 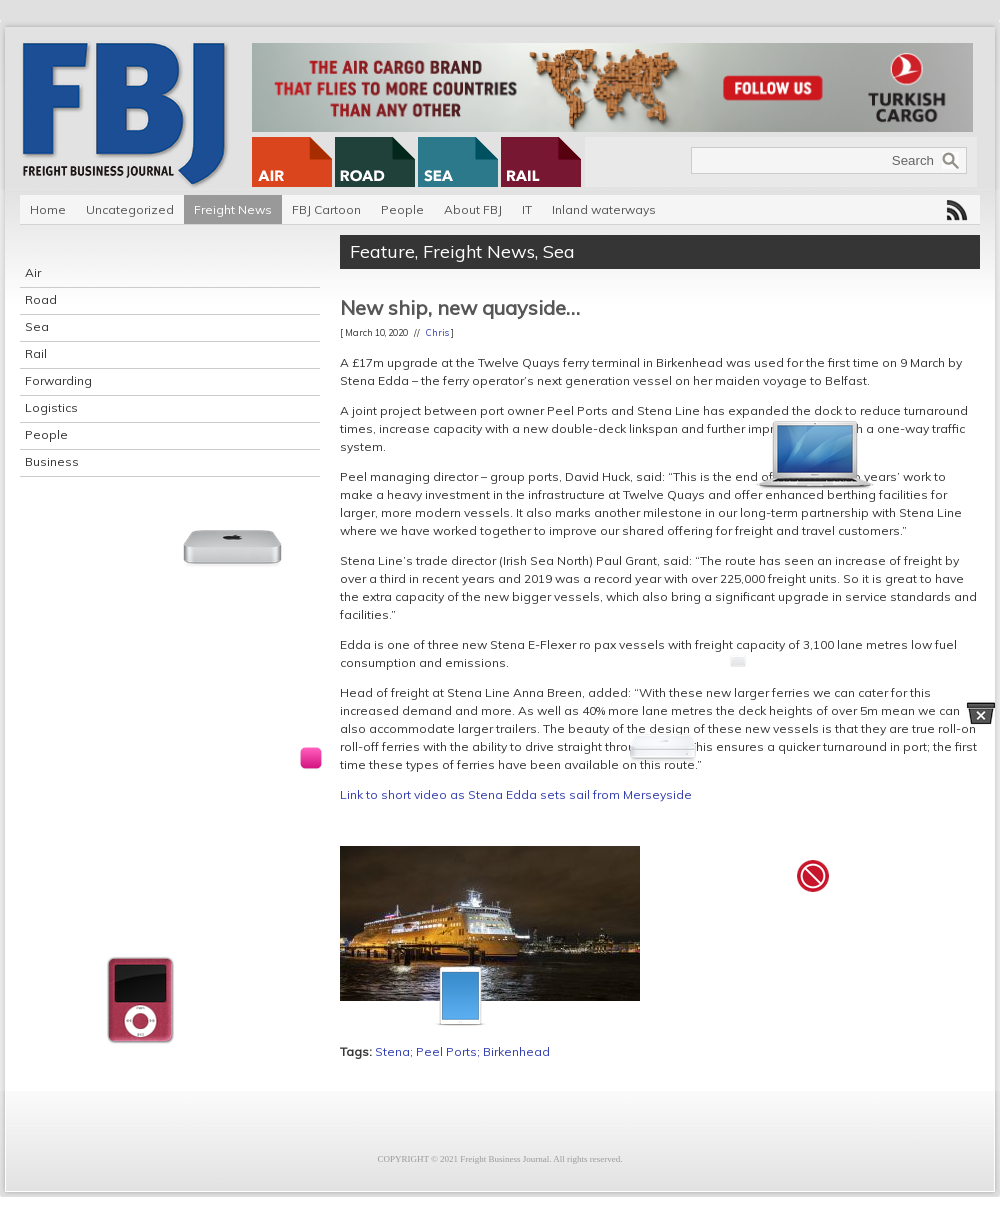 I want to click on represents a connected mac mini device, so click(x=232, y=546).